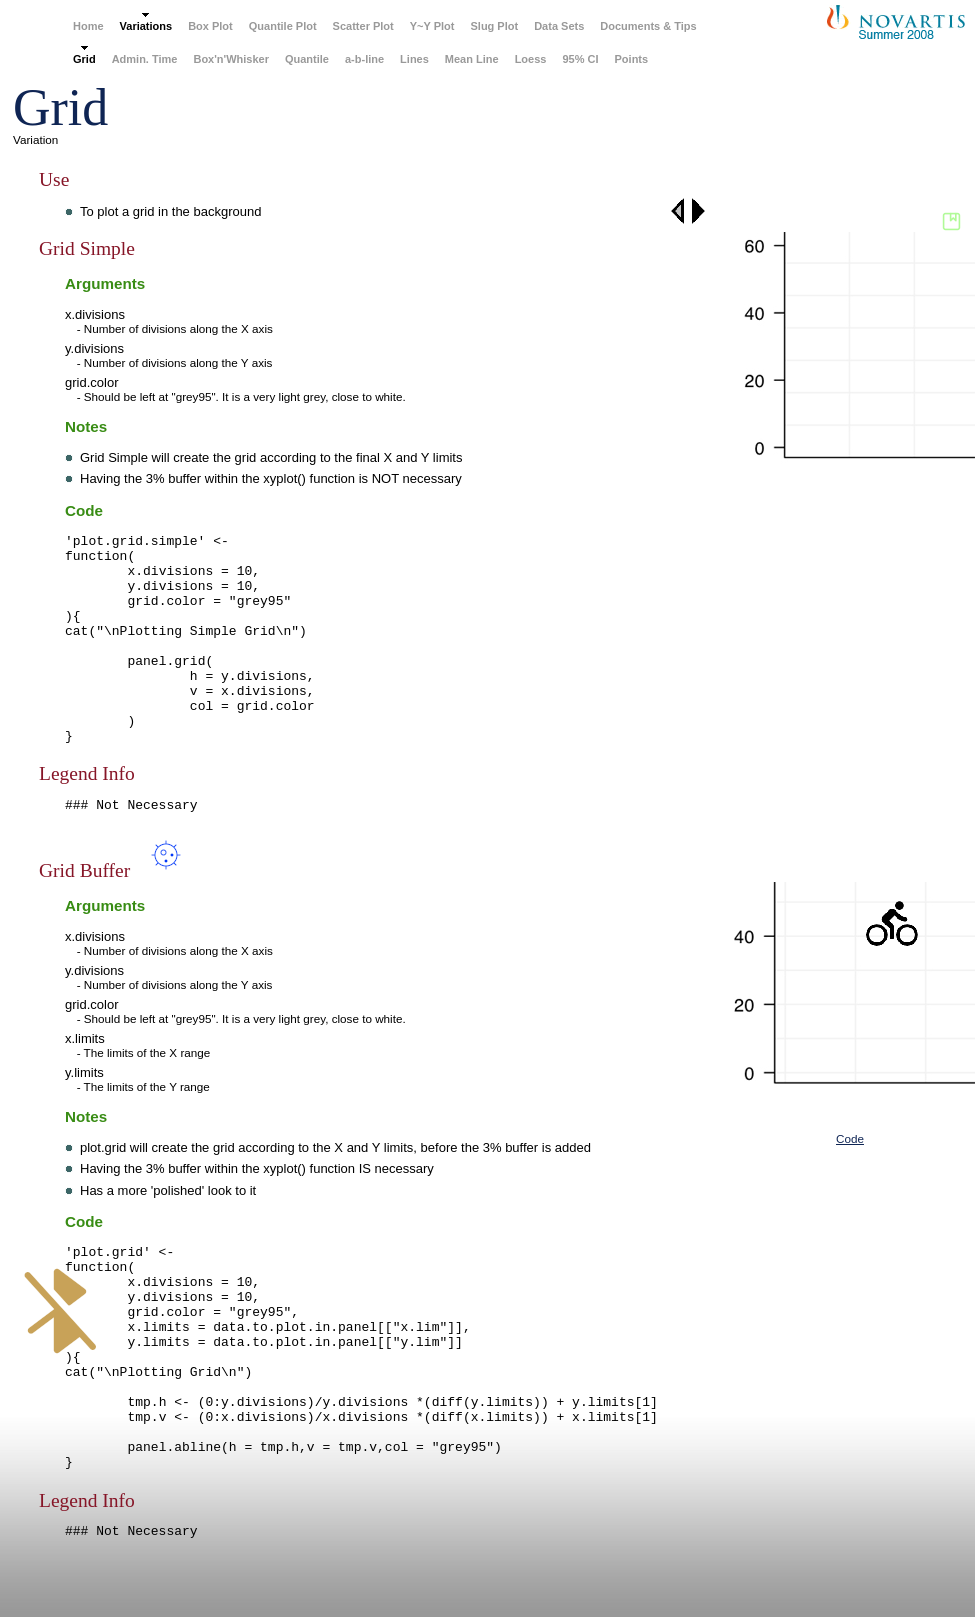 Image resolution: width=975 pixels, height=1617 pixels. I want to click on bluetooth is disabled or unavailable, so click(57, 1311).